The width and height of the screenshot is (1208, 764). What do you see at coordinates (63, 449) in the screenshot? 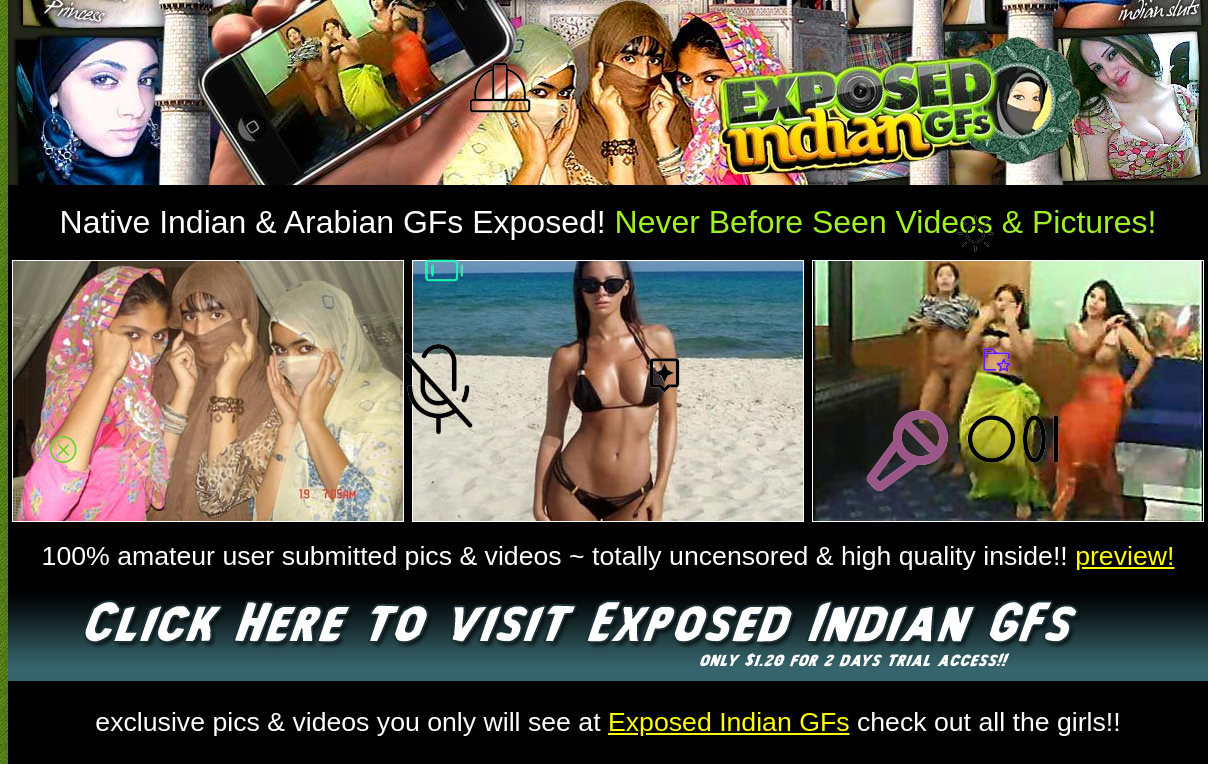
I see `indicates an error or failed action` at bounding box center [63, 449].